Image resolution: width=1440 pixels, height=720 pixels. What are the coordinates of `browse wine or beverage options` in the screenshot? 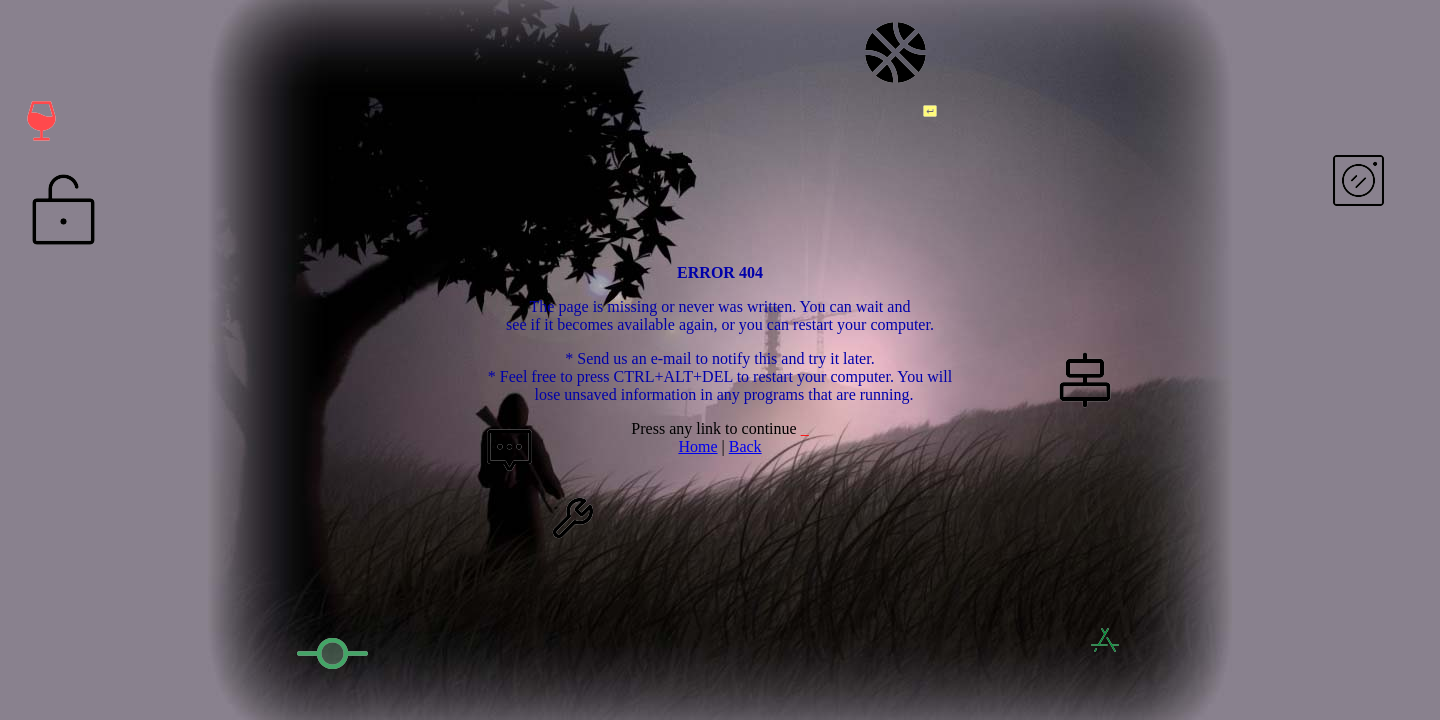 It's located at (41, 119).